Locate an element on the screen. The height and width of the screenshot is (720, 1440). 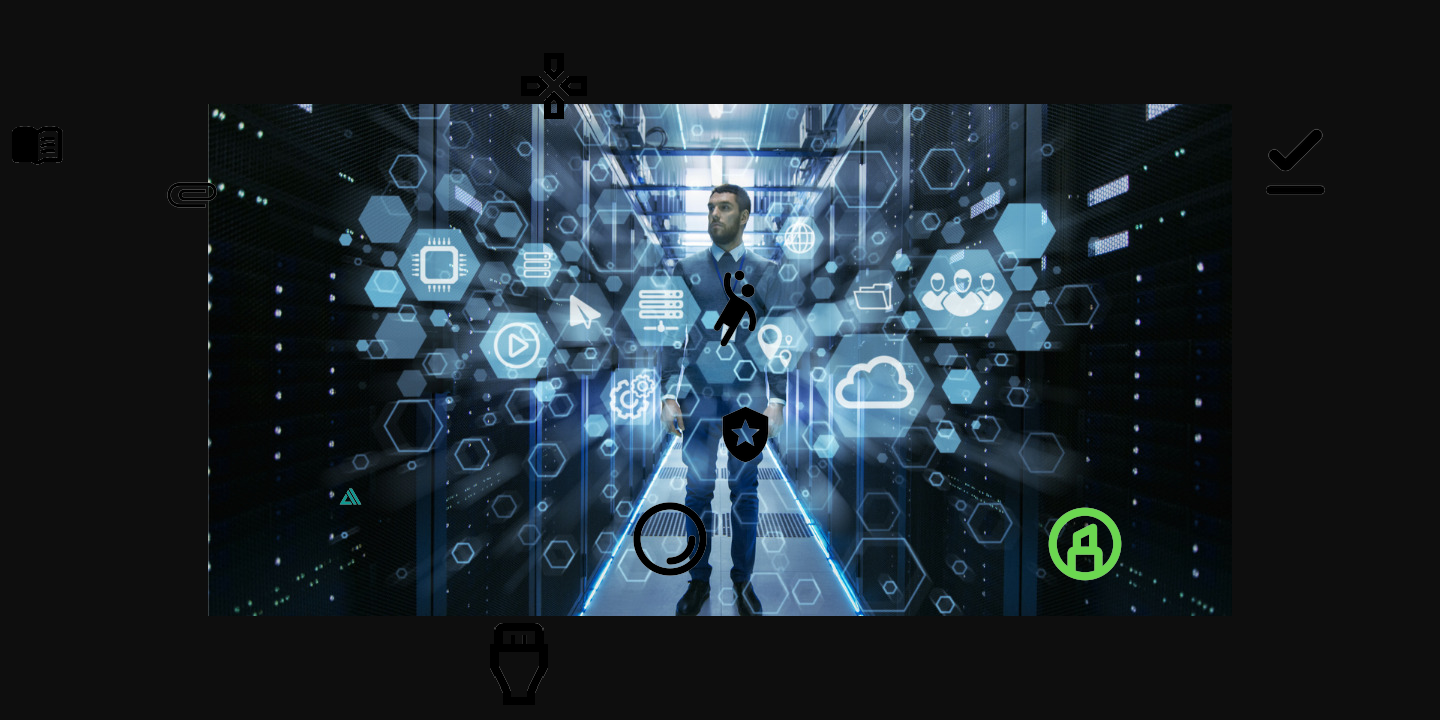
apply inner shadow effect to bottom-right corner is located at coordinates (670, 539).